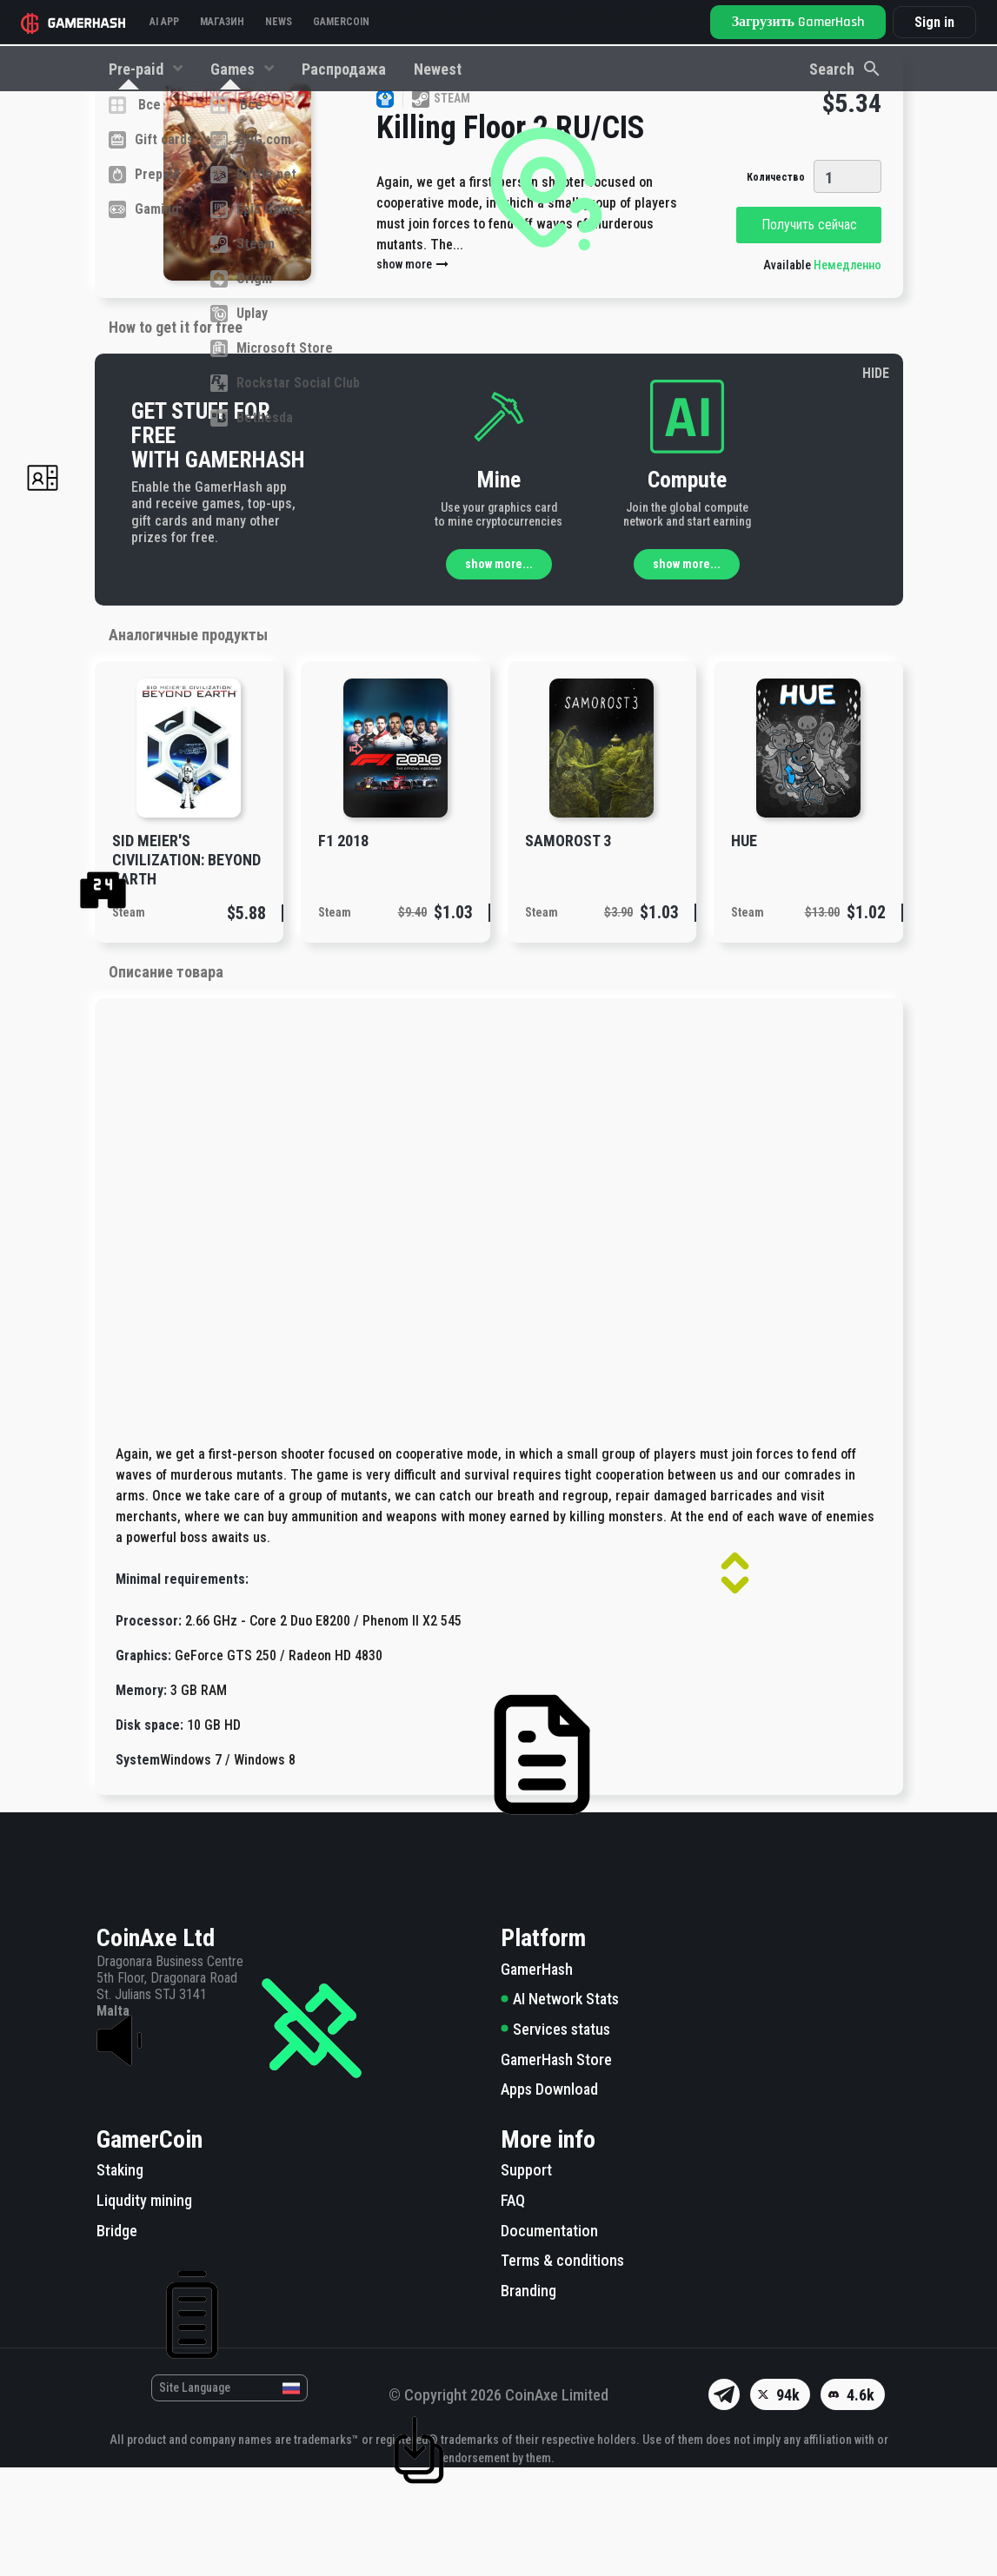  I want to click on adjust volume to low level, so click(122, 2040).